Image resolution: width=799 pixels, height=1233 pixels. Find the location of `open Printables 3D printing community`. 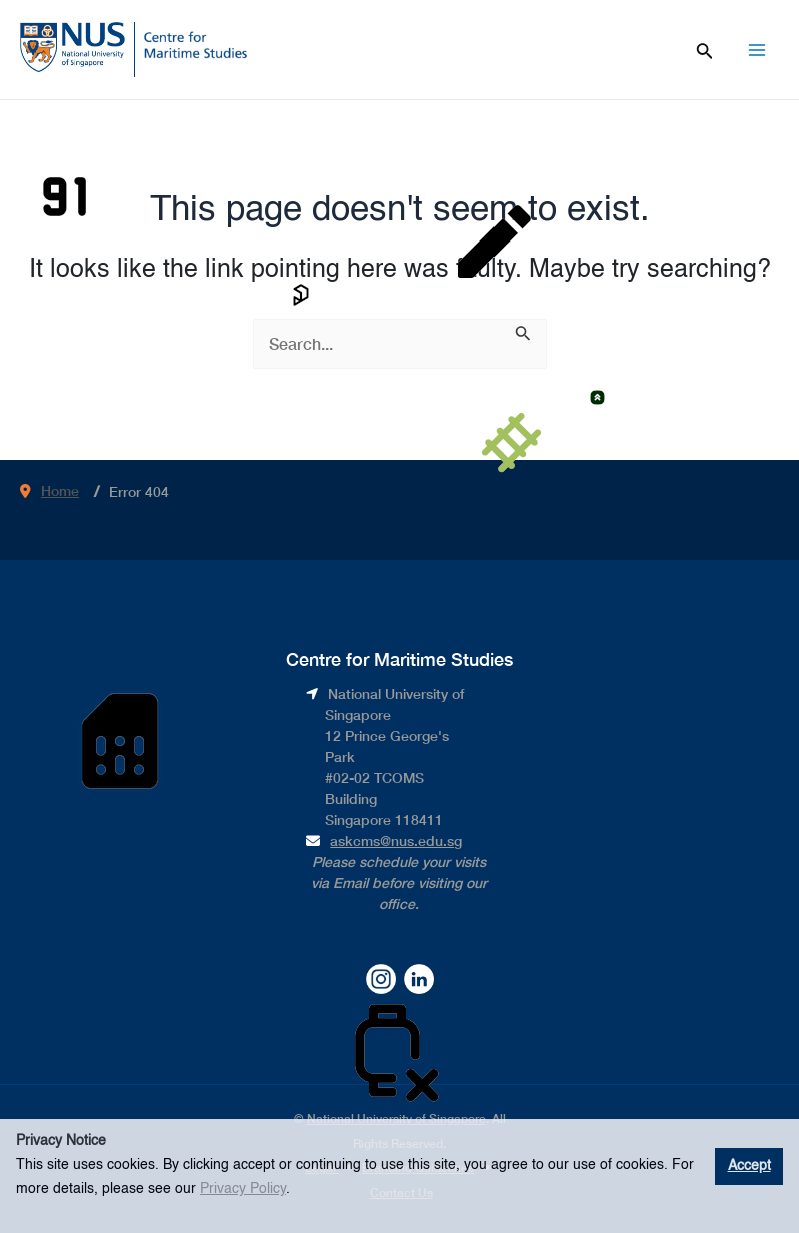

open Printables 3D printing community is located at coordinates (301, 295).